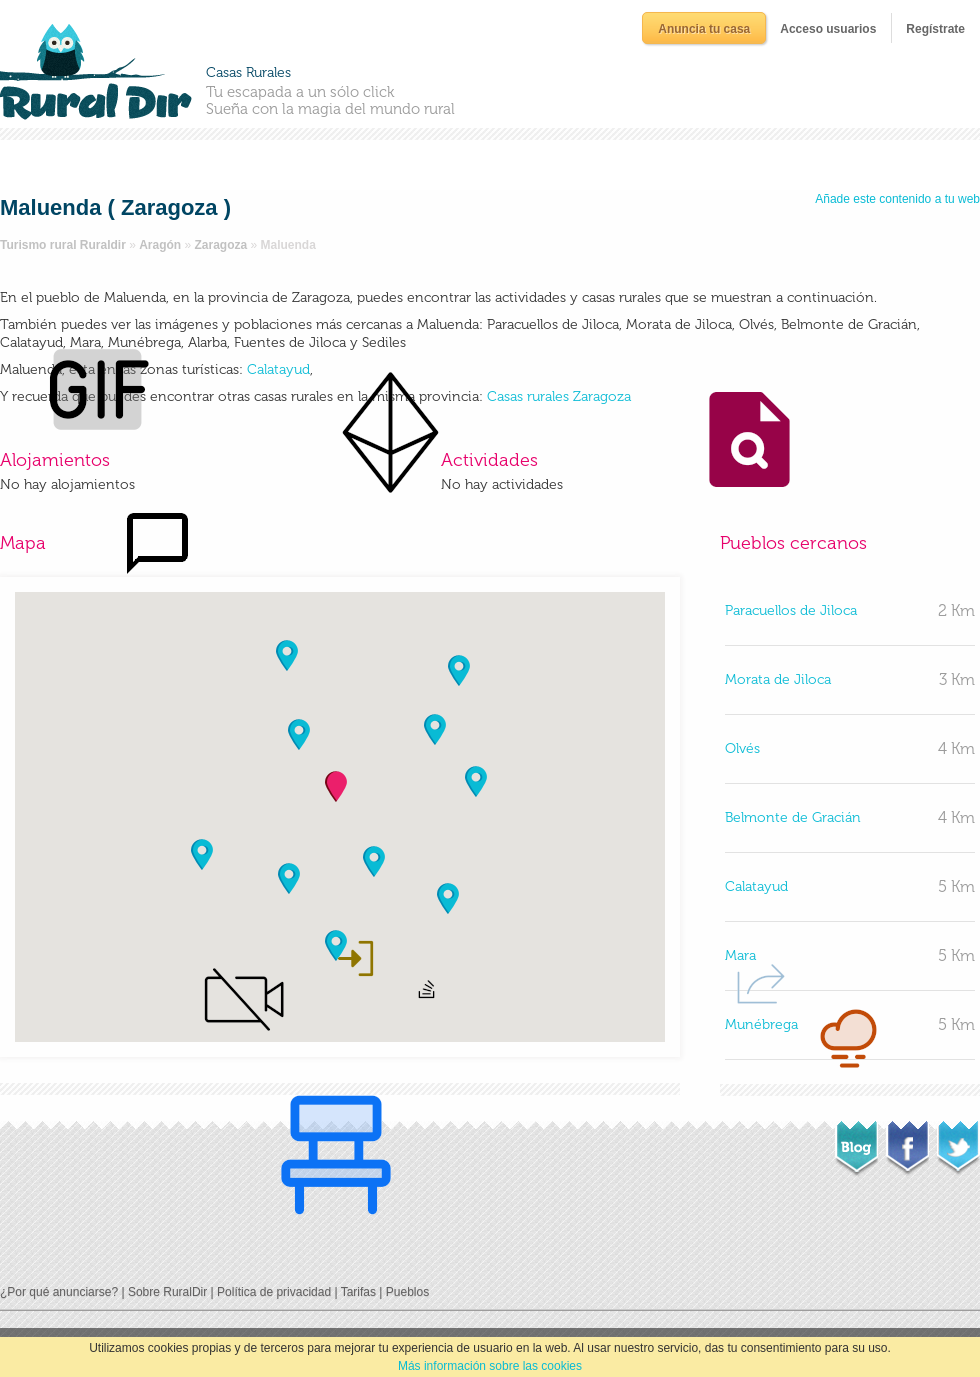 The height and width of the screenshot is (1377, 980). I want to click on open messaging or chat feature, so click(157, 543).